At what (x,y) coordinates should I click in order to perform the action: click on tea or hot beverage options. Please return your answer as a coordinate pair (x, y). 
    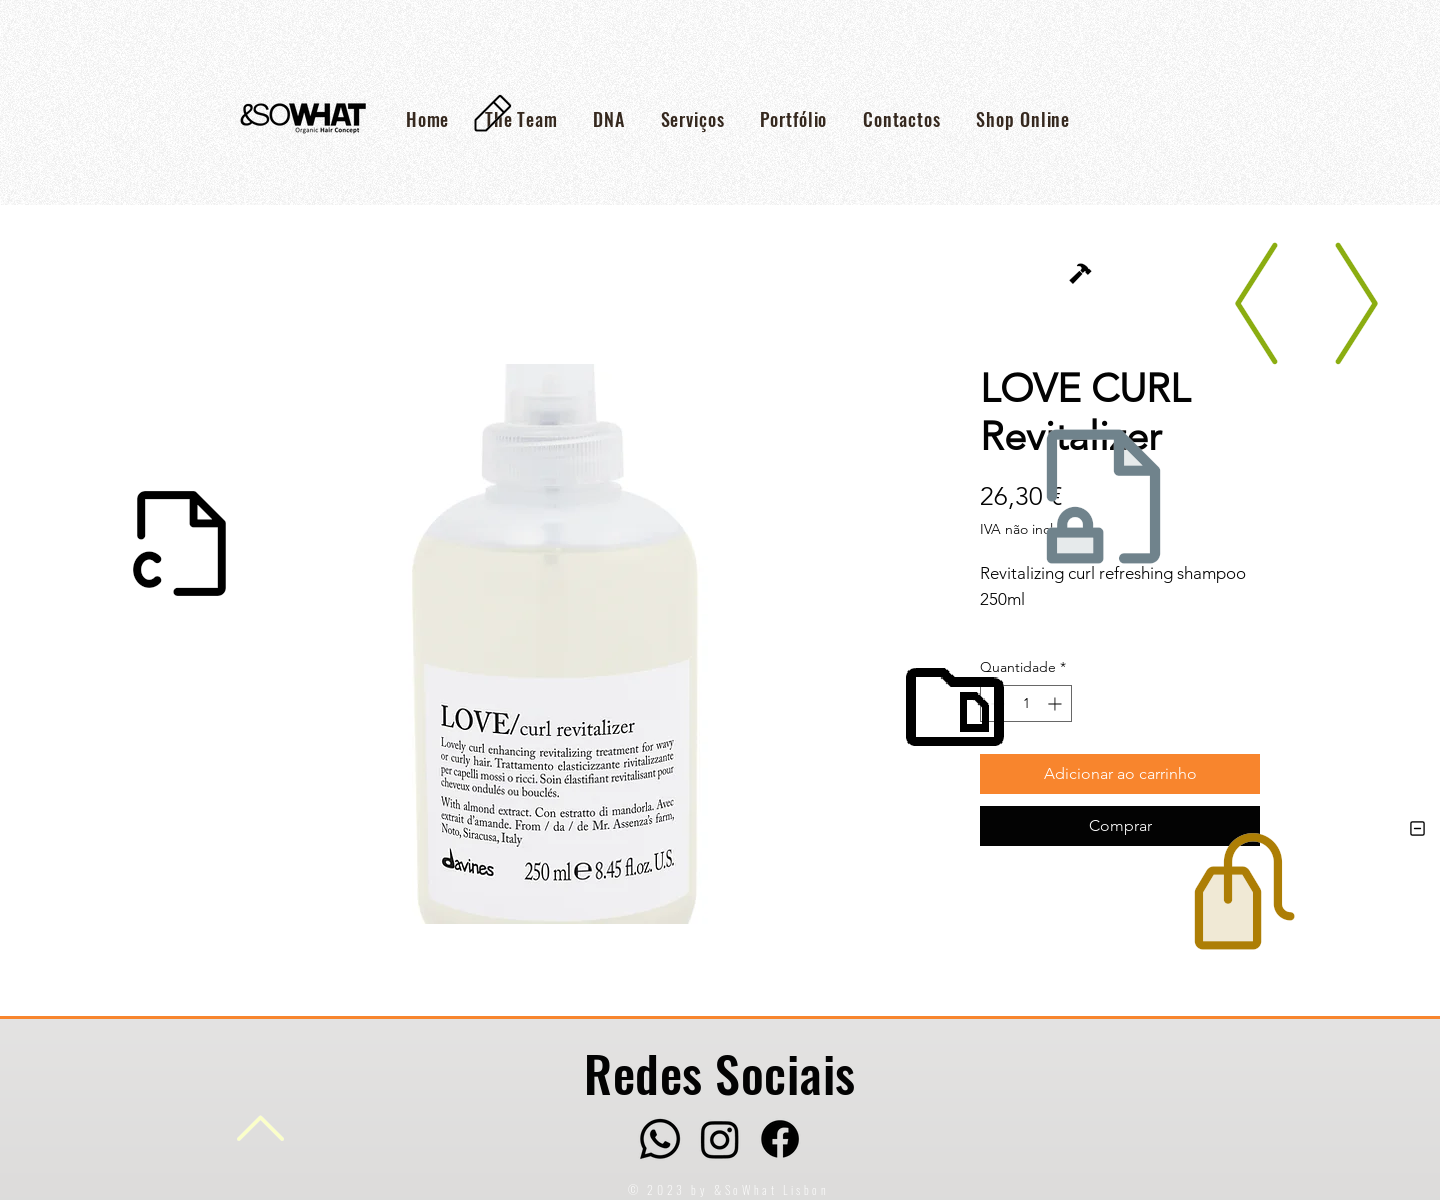
    Looking at the image, I should click on (1240, 895).